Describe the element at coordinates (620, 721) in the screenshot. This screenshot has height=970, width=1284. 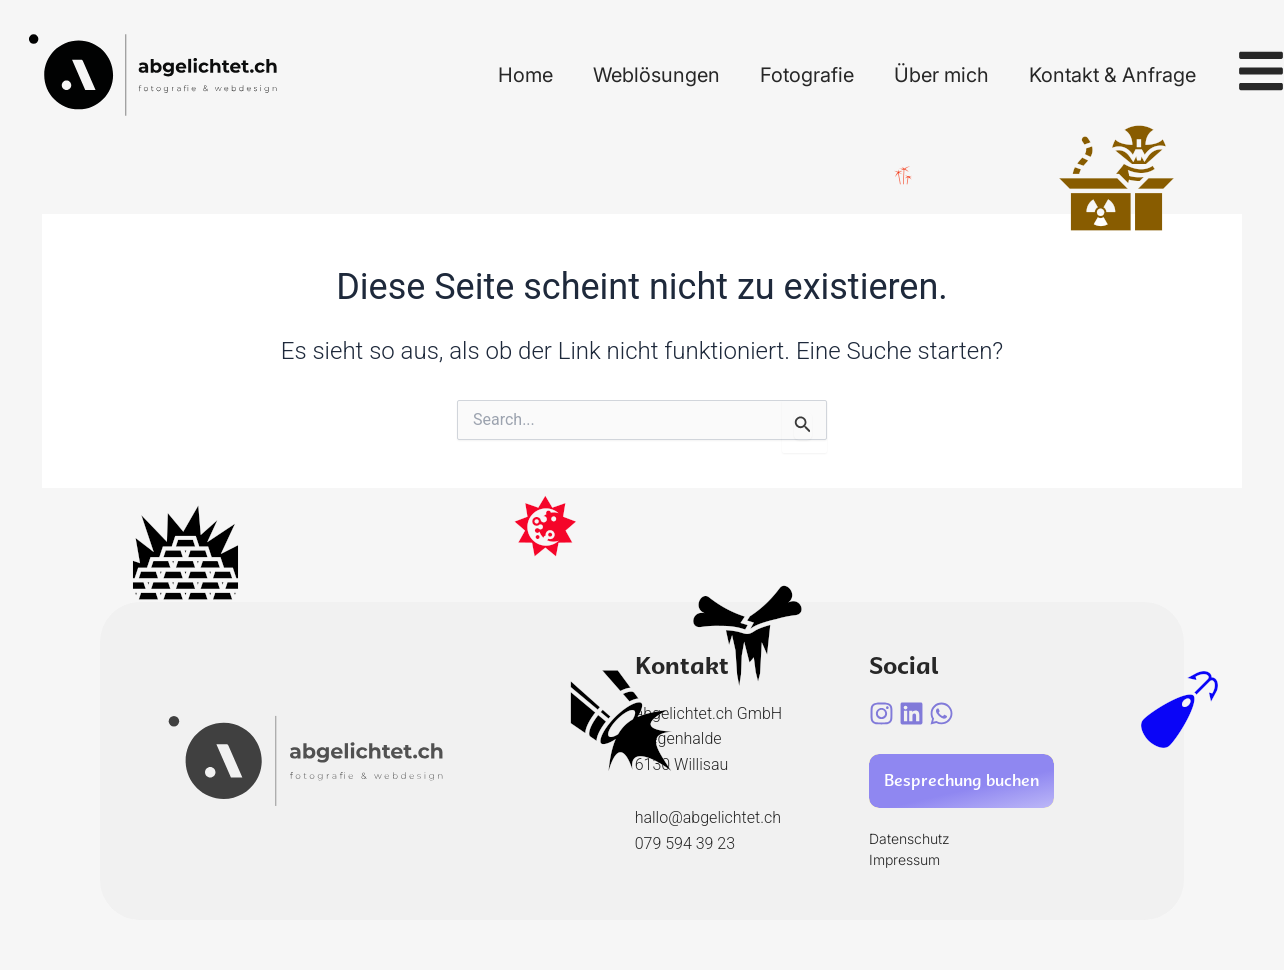
I see `fire cannon or launch projectile` at that location.